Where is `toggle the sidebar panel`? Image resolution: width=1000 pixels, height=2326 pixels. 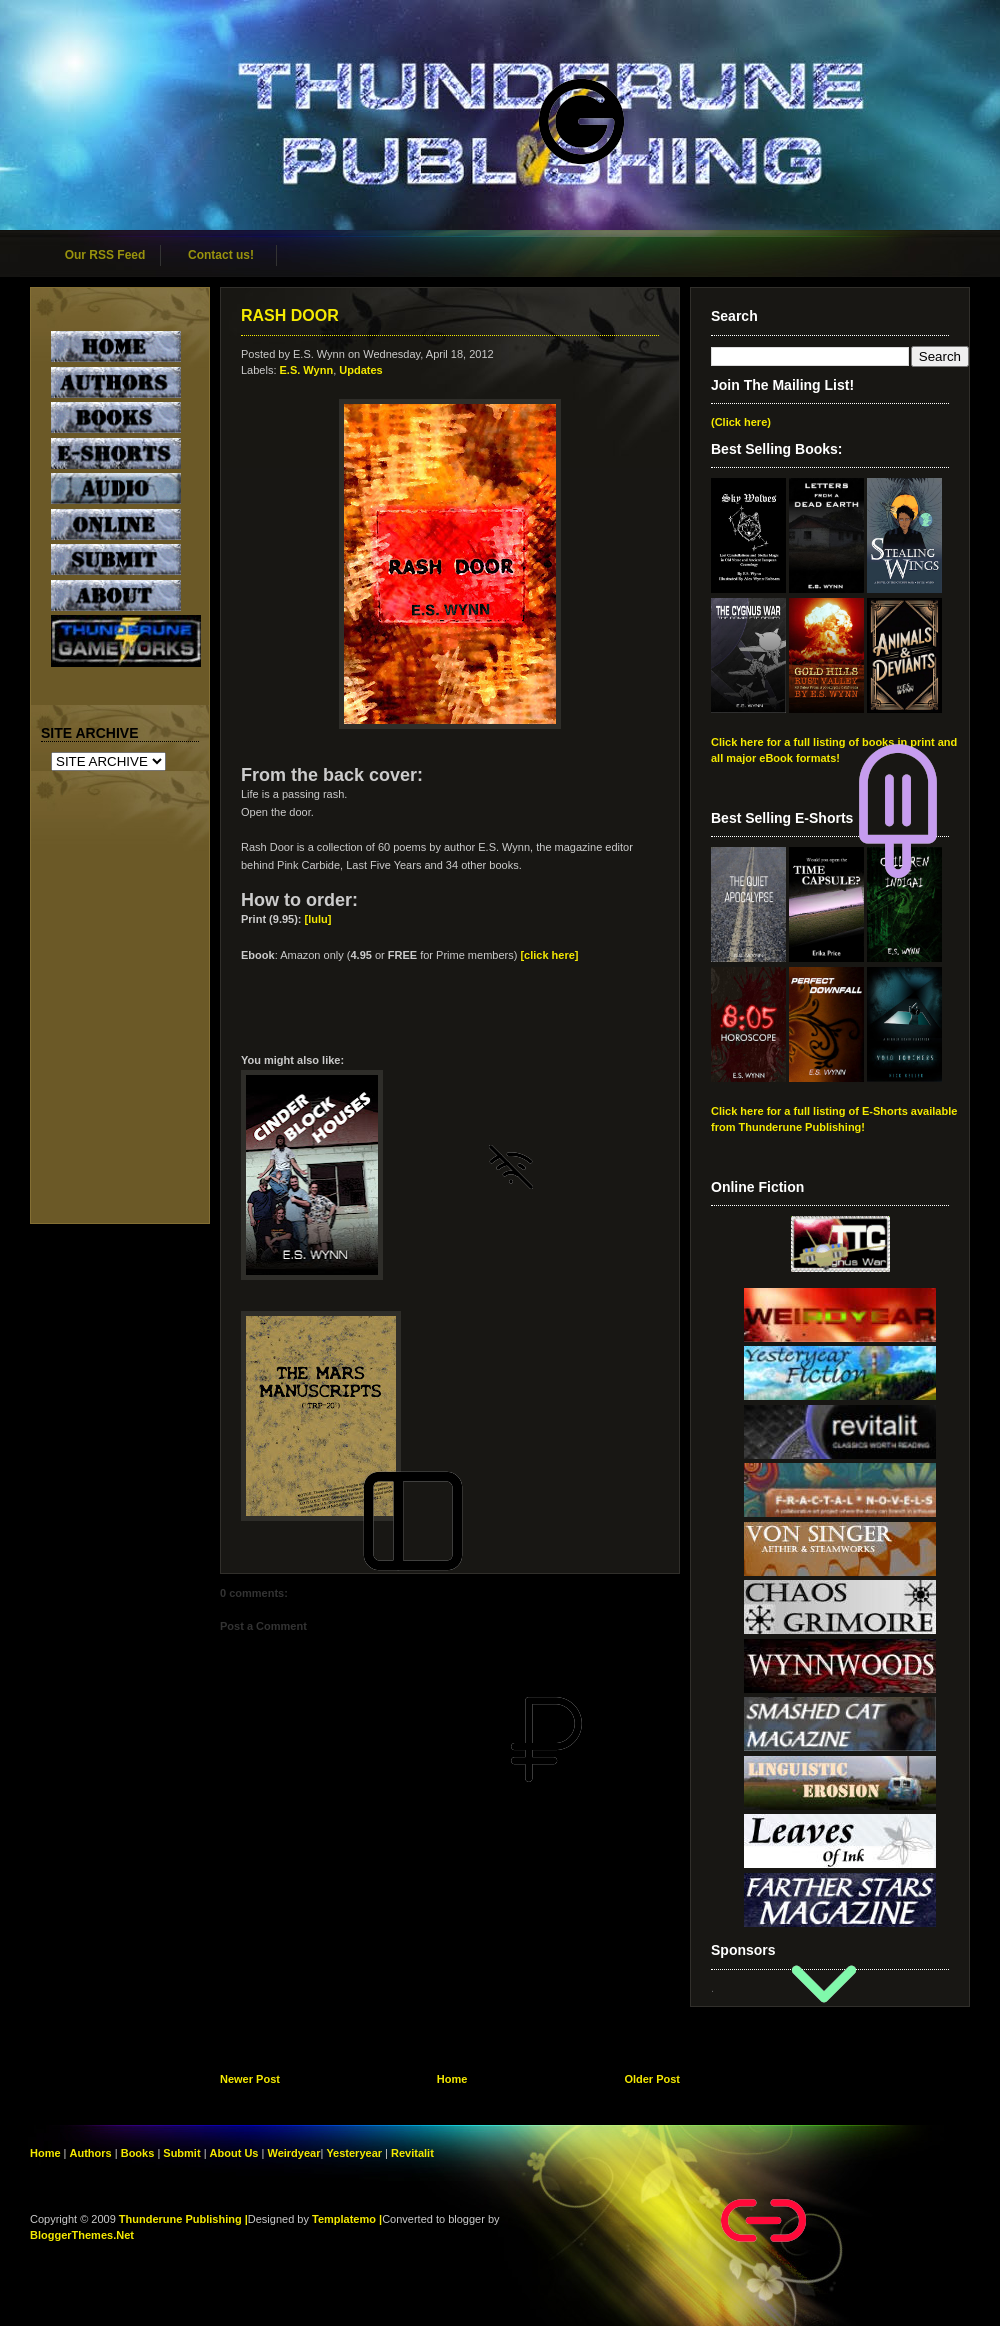 toggle the sidebar panel is located at coordinates (413, 1521).